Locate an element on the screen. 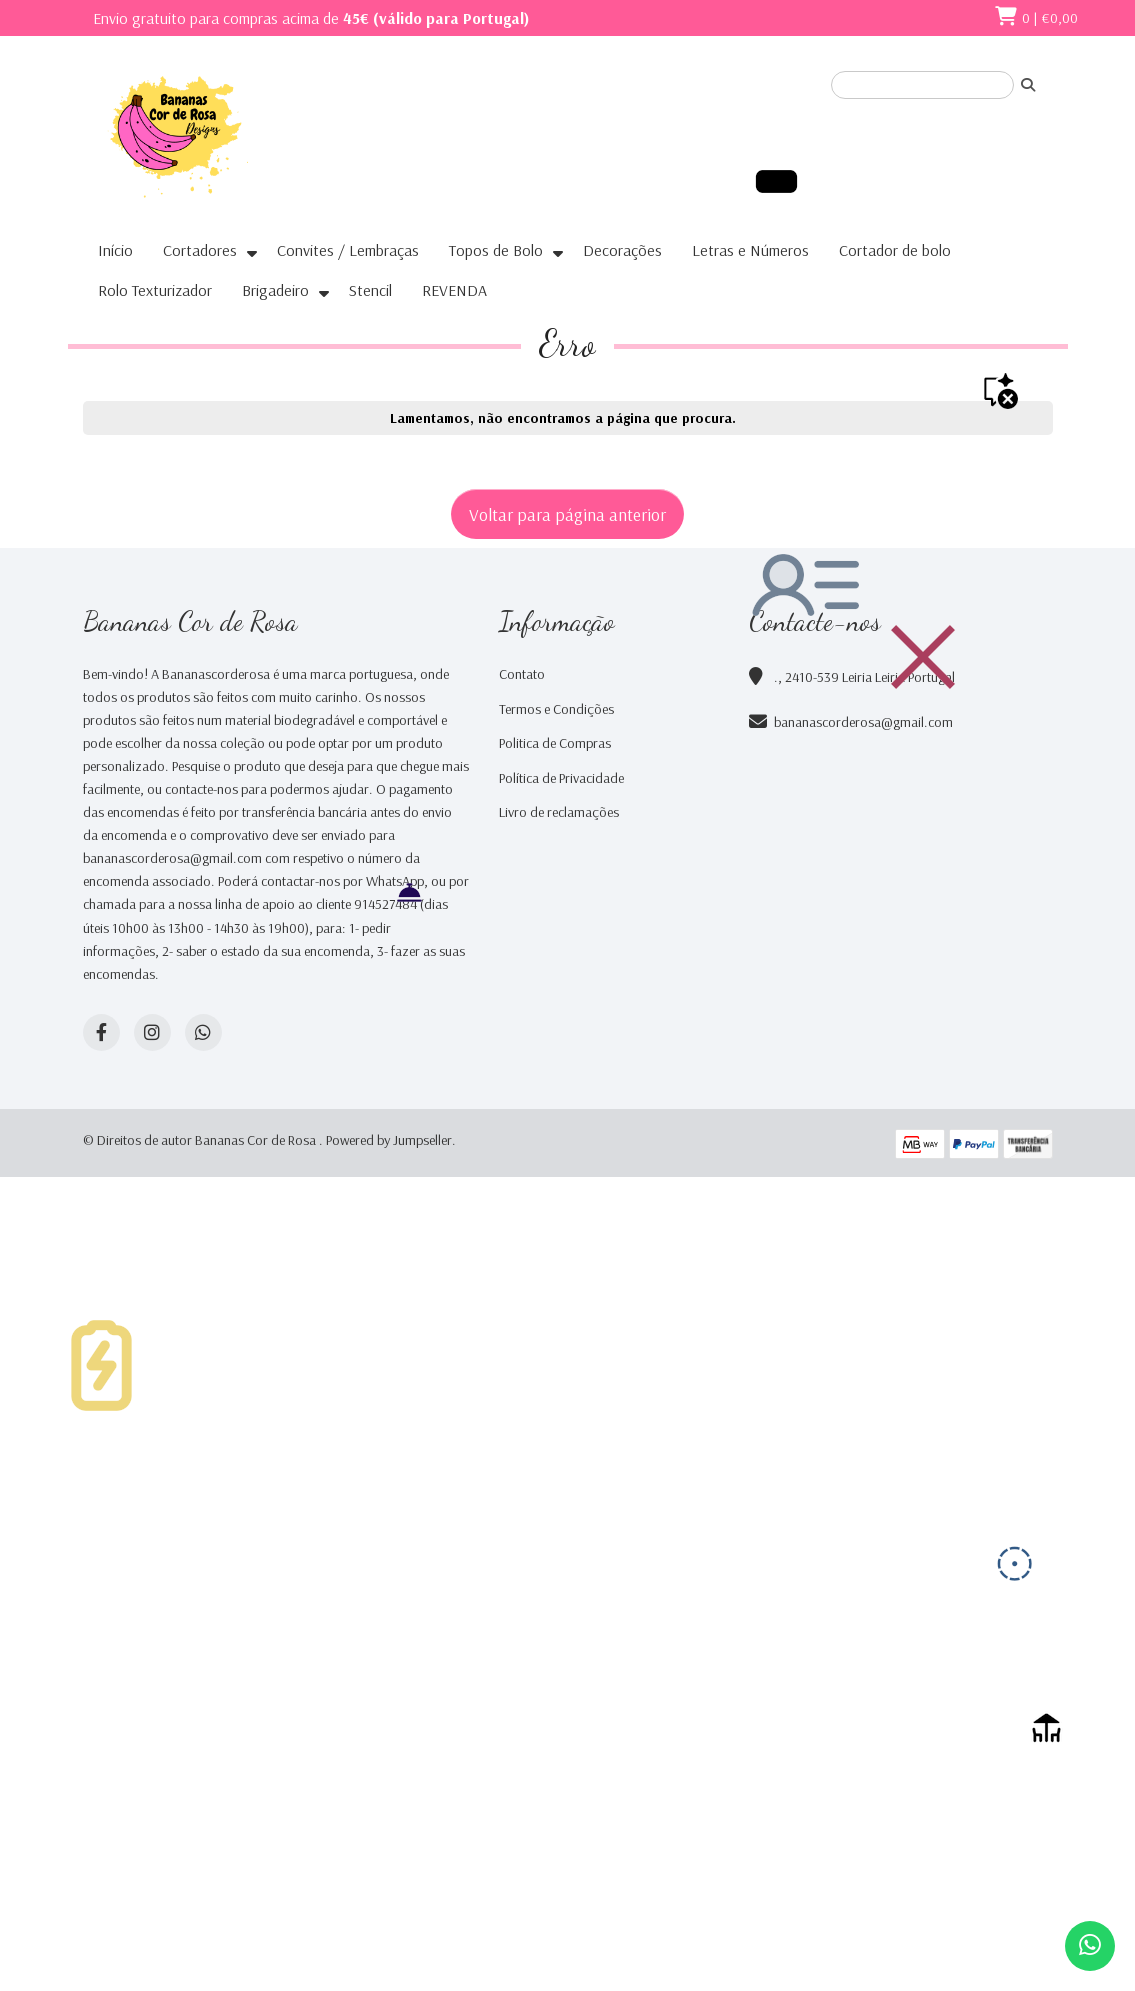  view user directory or contact list is located at coordinates (804, 585).